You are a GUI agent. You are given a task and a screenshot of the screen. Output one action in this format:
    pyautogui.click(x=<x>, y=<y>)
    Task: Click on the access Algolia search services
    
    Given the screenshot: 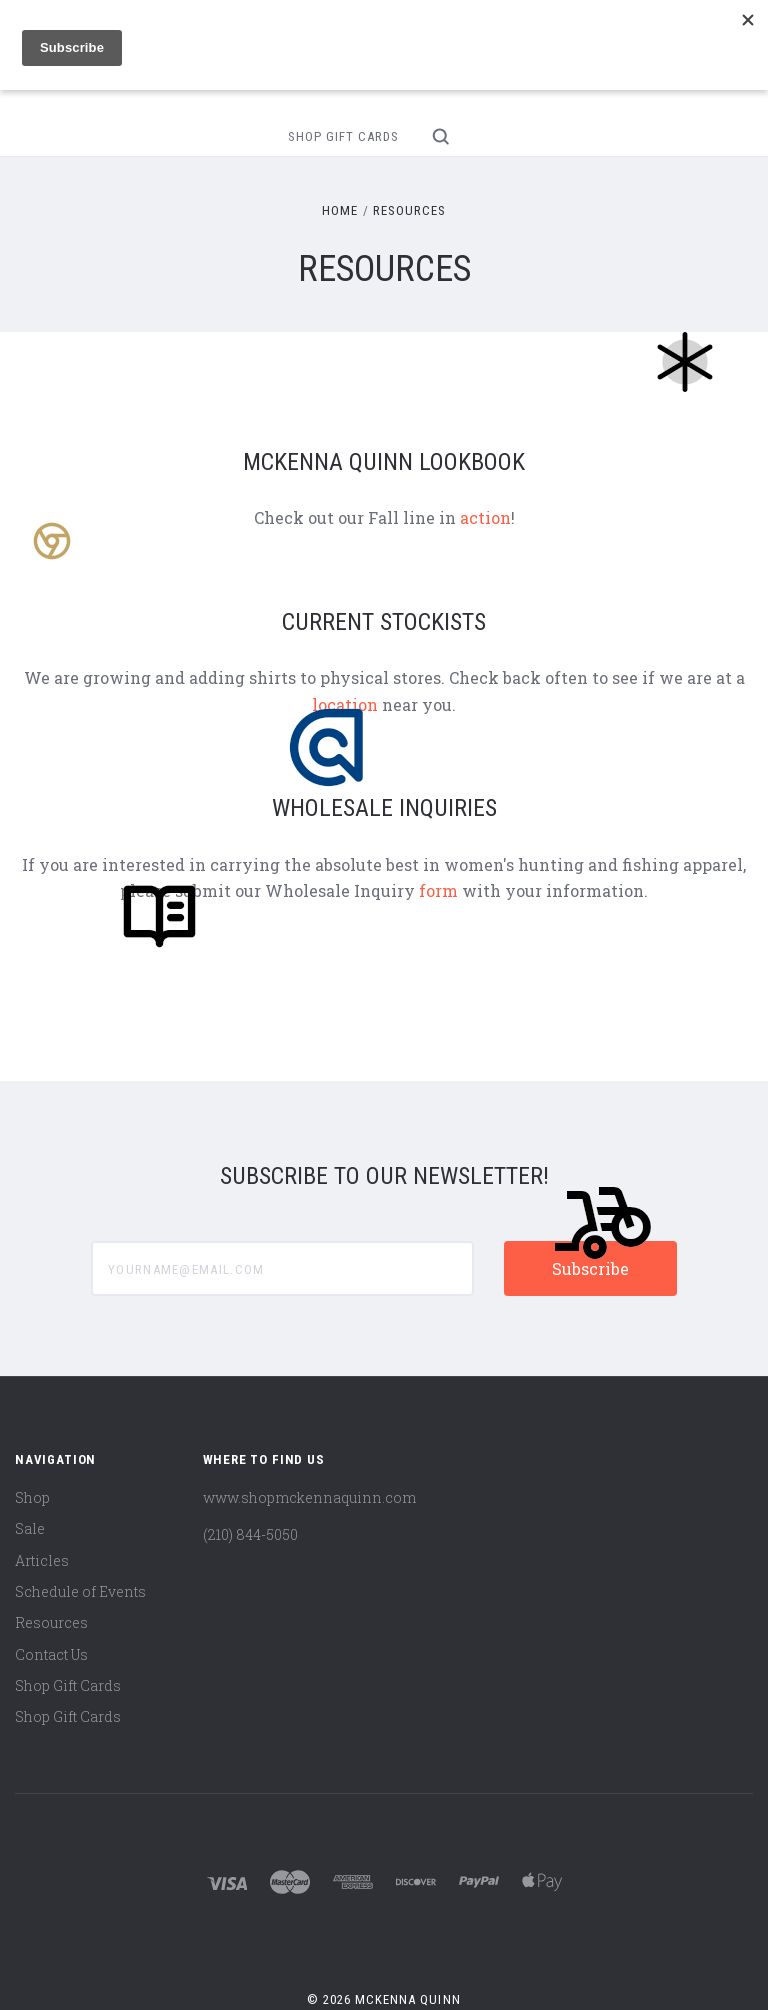 What is the action you would take?
    pyautogui.click(x=328, y=747)
    